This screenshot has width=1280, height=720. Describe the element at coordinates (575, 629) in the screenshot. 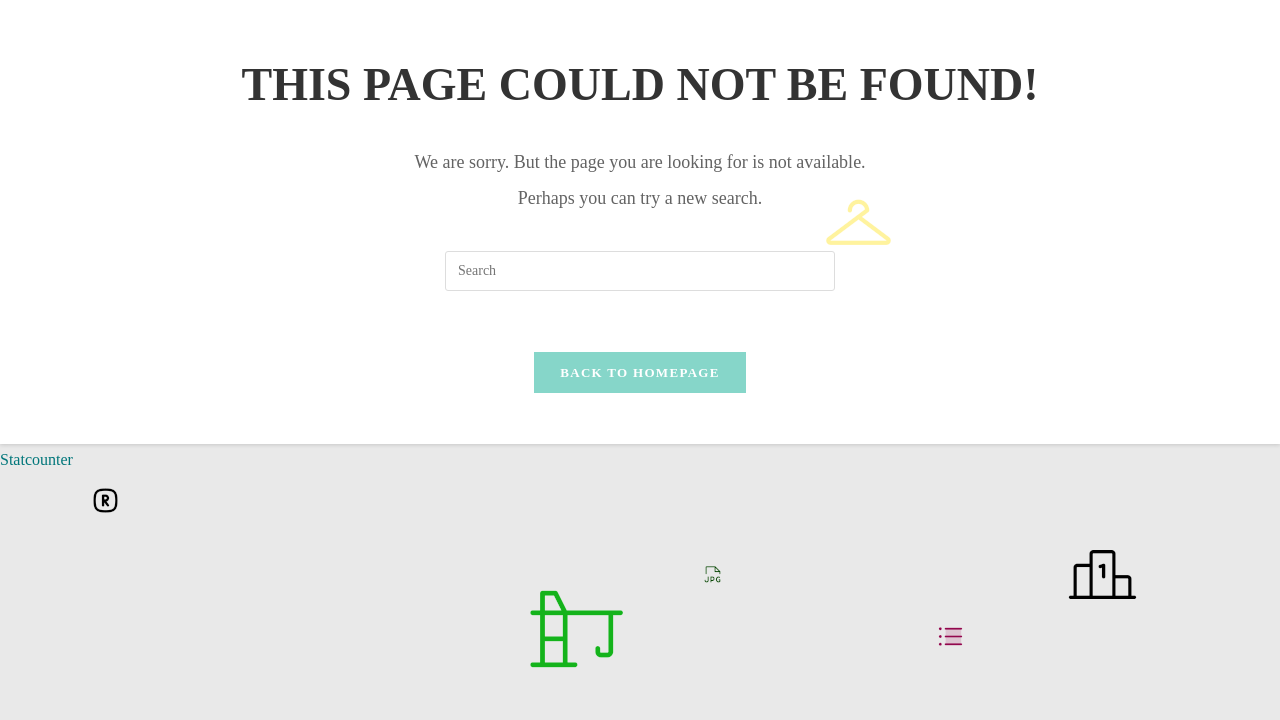

I see `construction or building in progress` at that location.